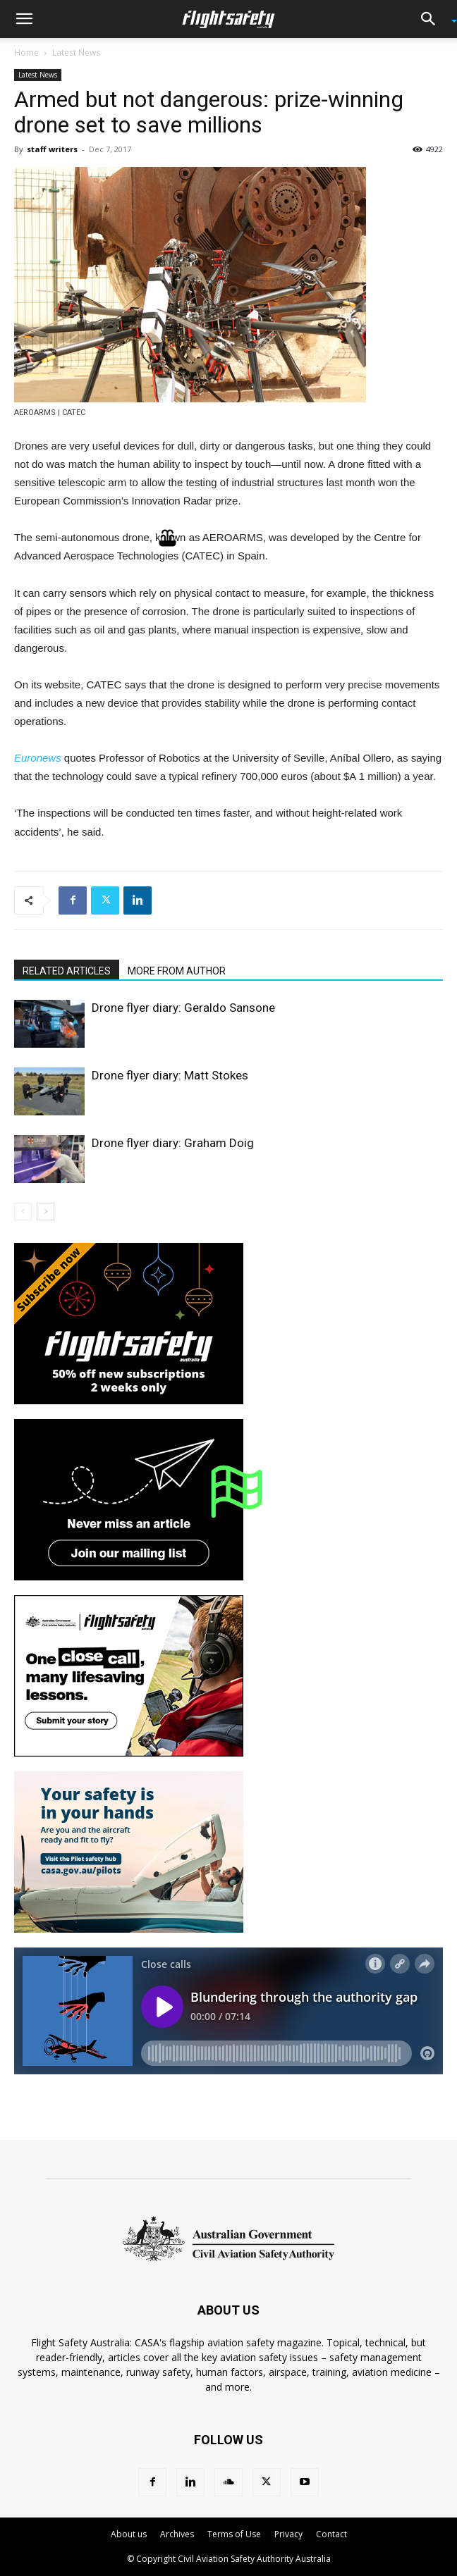 Image resolution: width=457 pixels, height=2576 pixels. What do you see at coordinates (167, 538) in the screenshot?
I see `view nearby fountains or water features` at bounding box center [167, 538].